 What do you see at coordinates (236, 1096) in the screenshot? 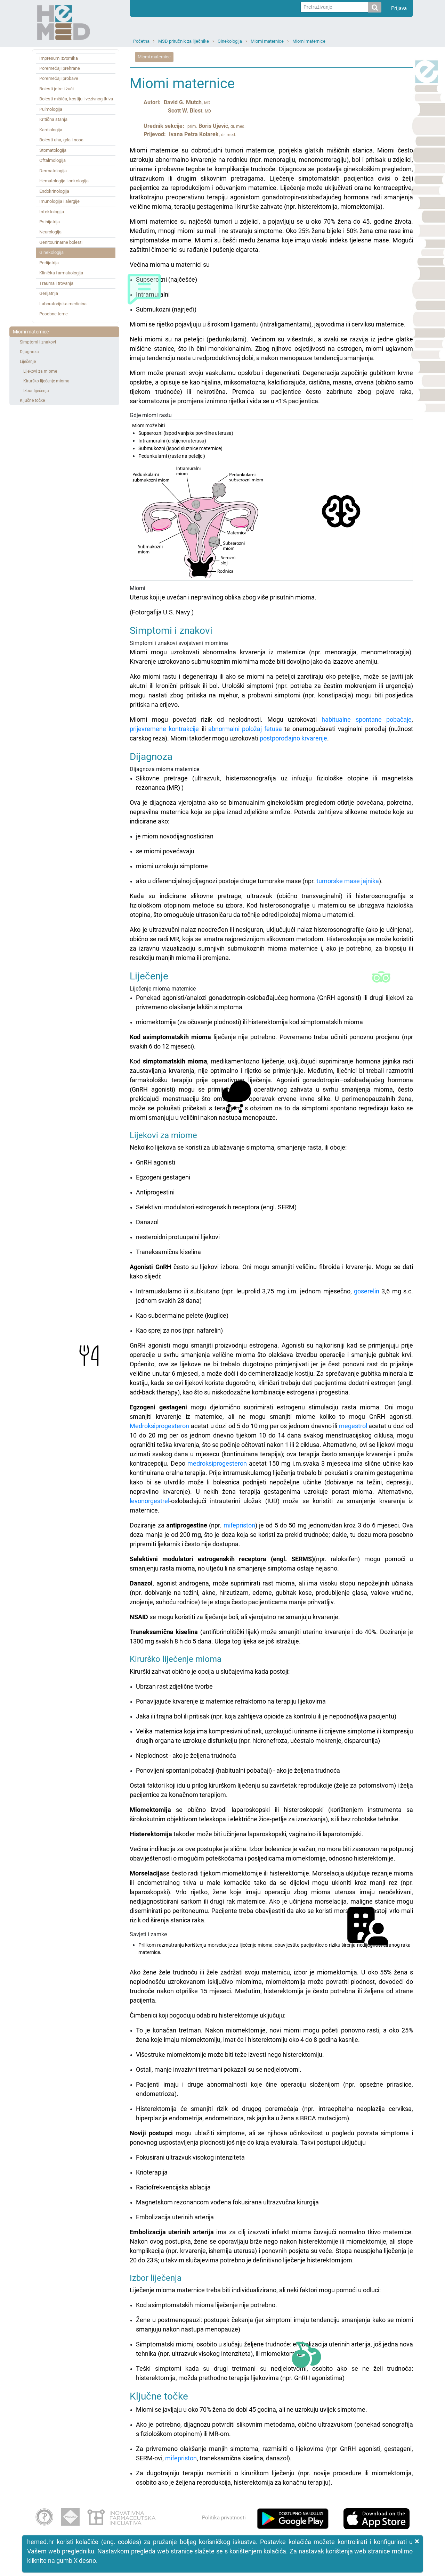
I see `indicates snowy weather conditions` at bounding box center [236, 1096].